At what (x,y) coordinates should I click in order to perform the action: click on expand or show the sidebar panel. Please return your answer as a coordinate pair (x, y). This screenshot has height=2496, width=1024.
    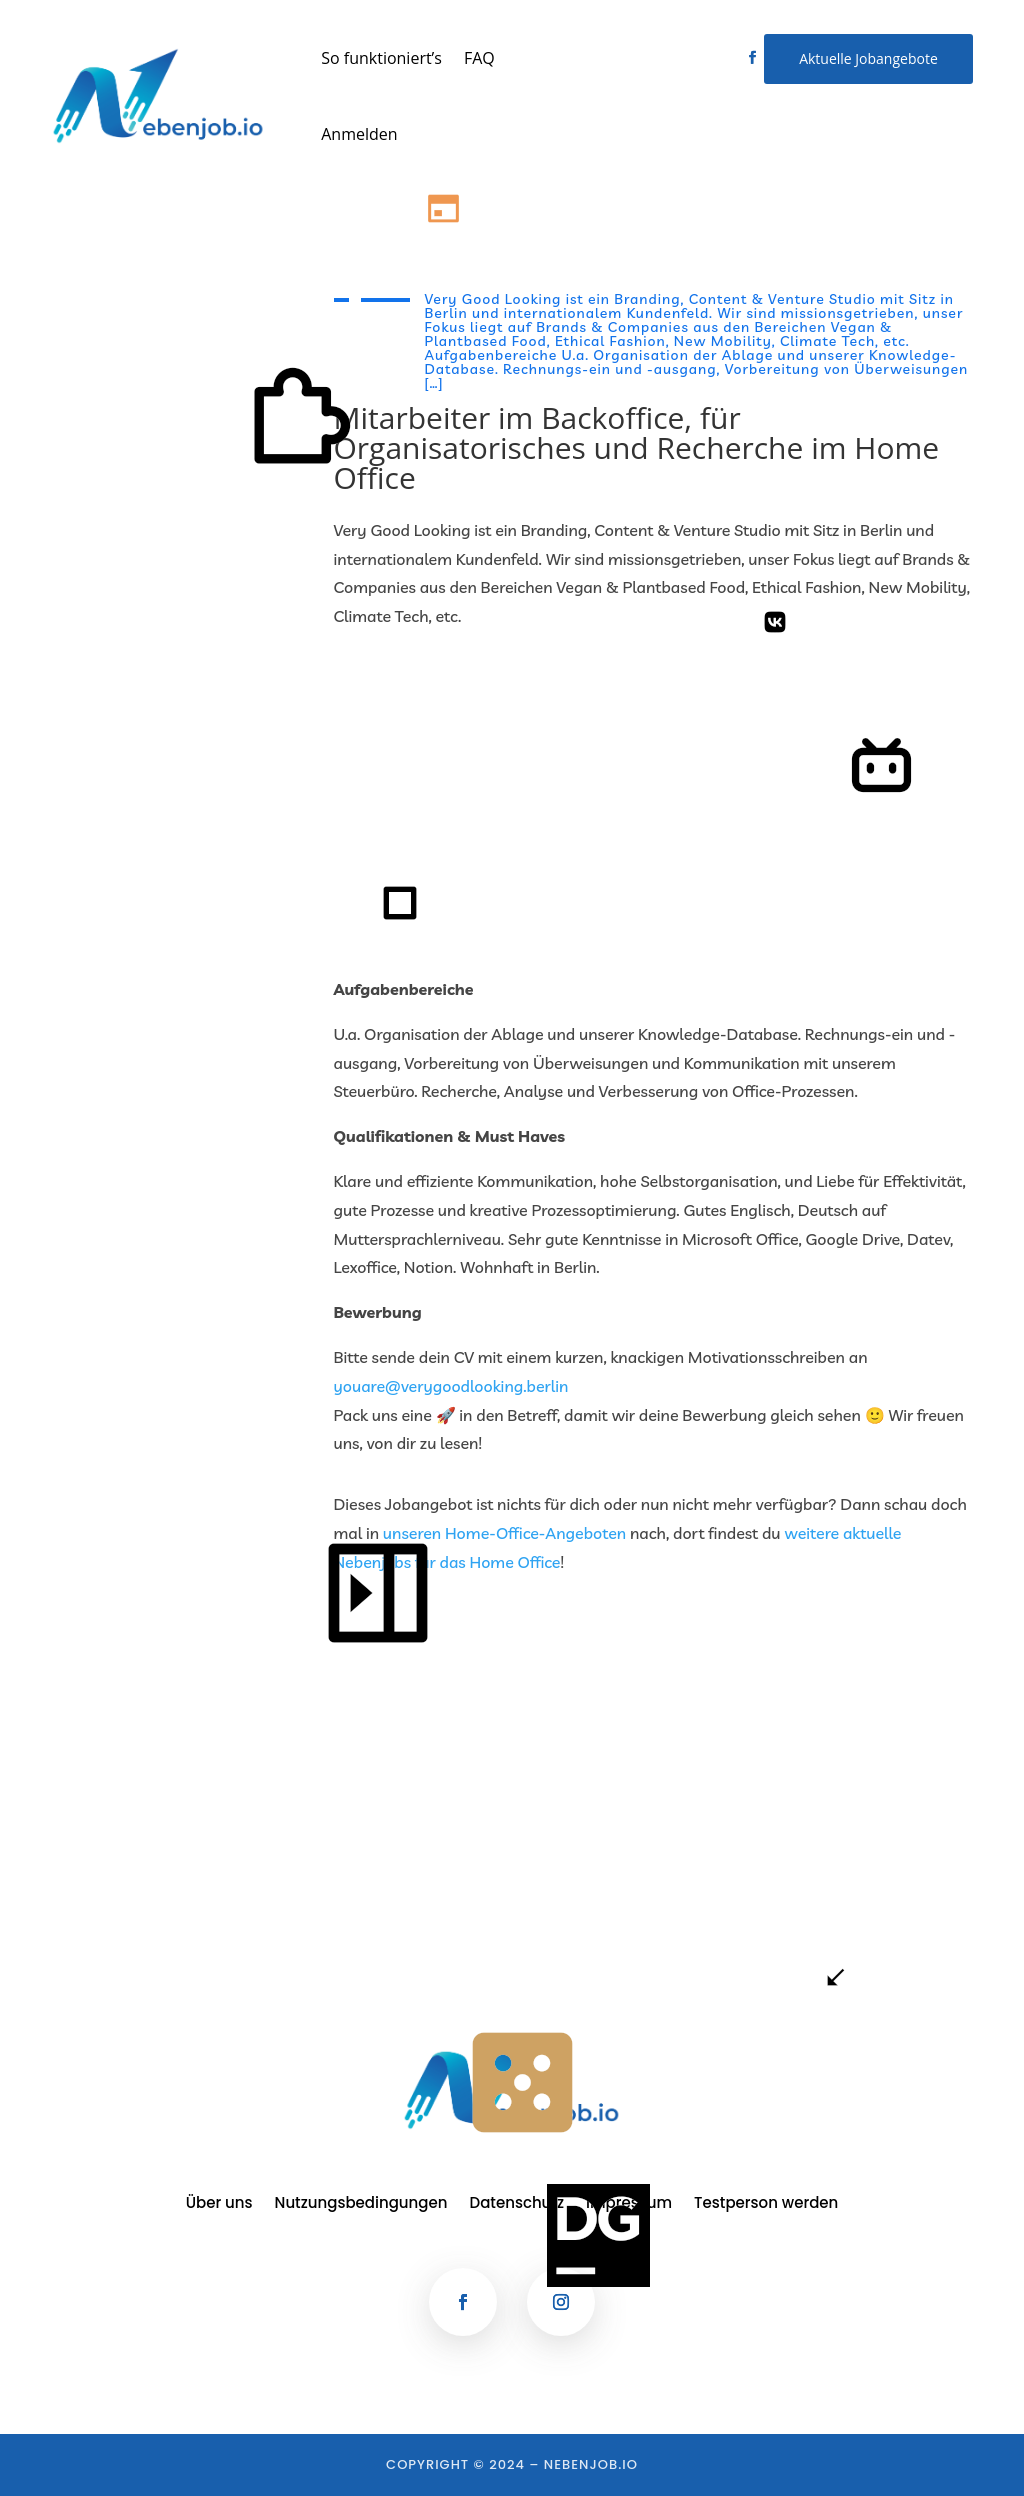
    Looking at the image, I should click on (378, 1593).